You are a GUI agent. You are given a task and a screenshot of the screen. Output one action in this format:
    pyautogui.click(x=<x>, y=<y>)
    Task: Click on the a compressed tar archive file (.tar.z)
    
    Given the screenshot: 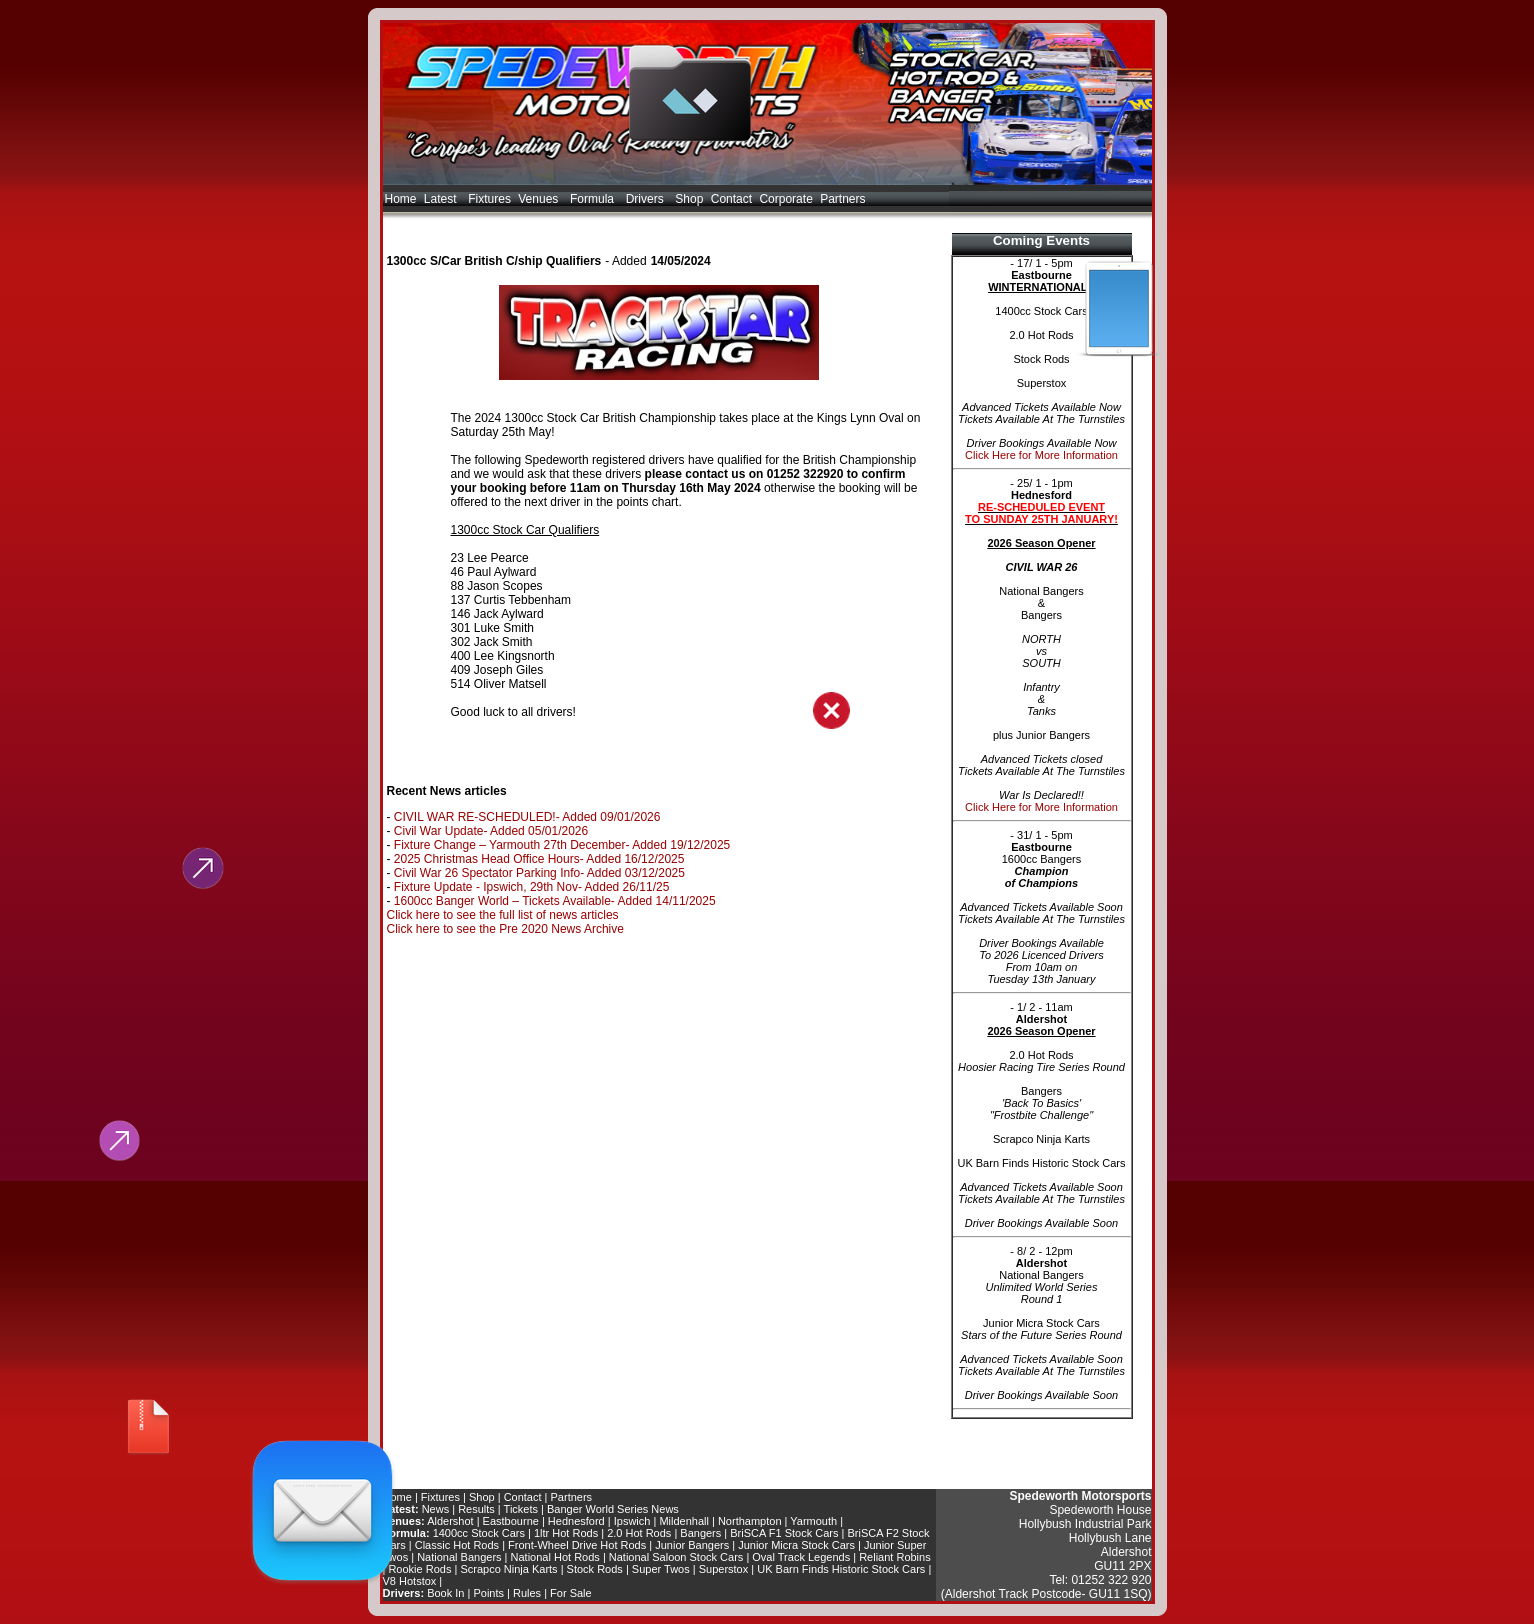 What is the action you would take?
    pyautogui.click(x=148, y=1427)
    